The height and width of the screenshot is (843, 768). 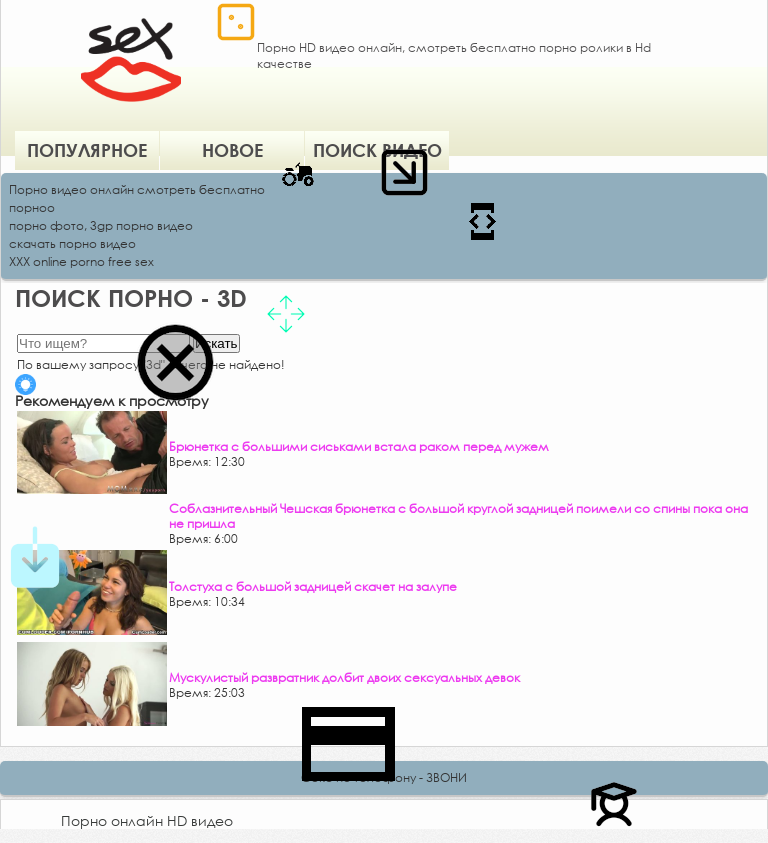 What do you see at coordinates (614, 805) in the screenshot?
I see `view student profile` at bounding box center [614, 805].